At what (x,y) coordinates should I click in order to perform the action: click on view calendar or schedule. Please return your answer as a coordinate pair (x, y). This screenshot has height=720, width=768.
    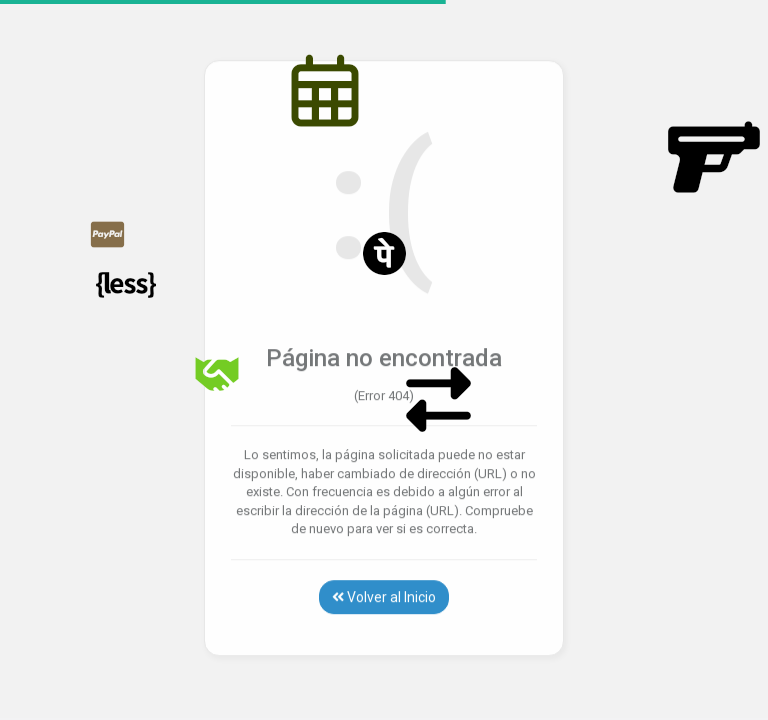
    Looking at the image, I should click on (325, 93).